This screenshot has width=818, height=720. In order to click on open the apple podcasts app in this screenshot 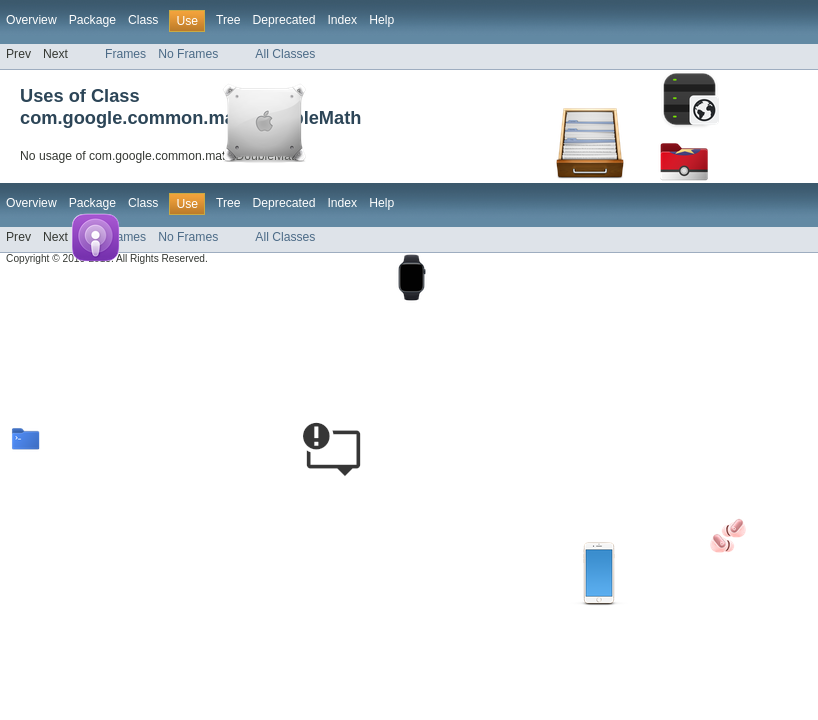, I will do `click(95, 237)`.